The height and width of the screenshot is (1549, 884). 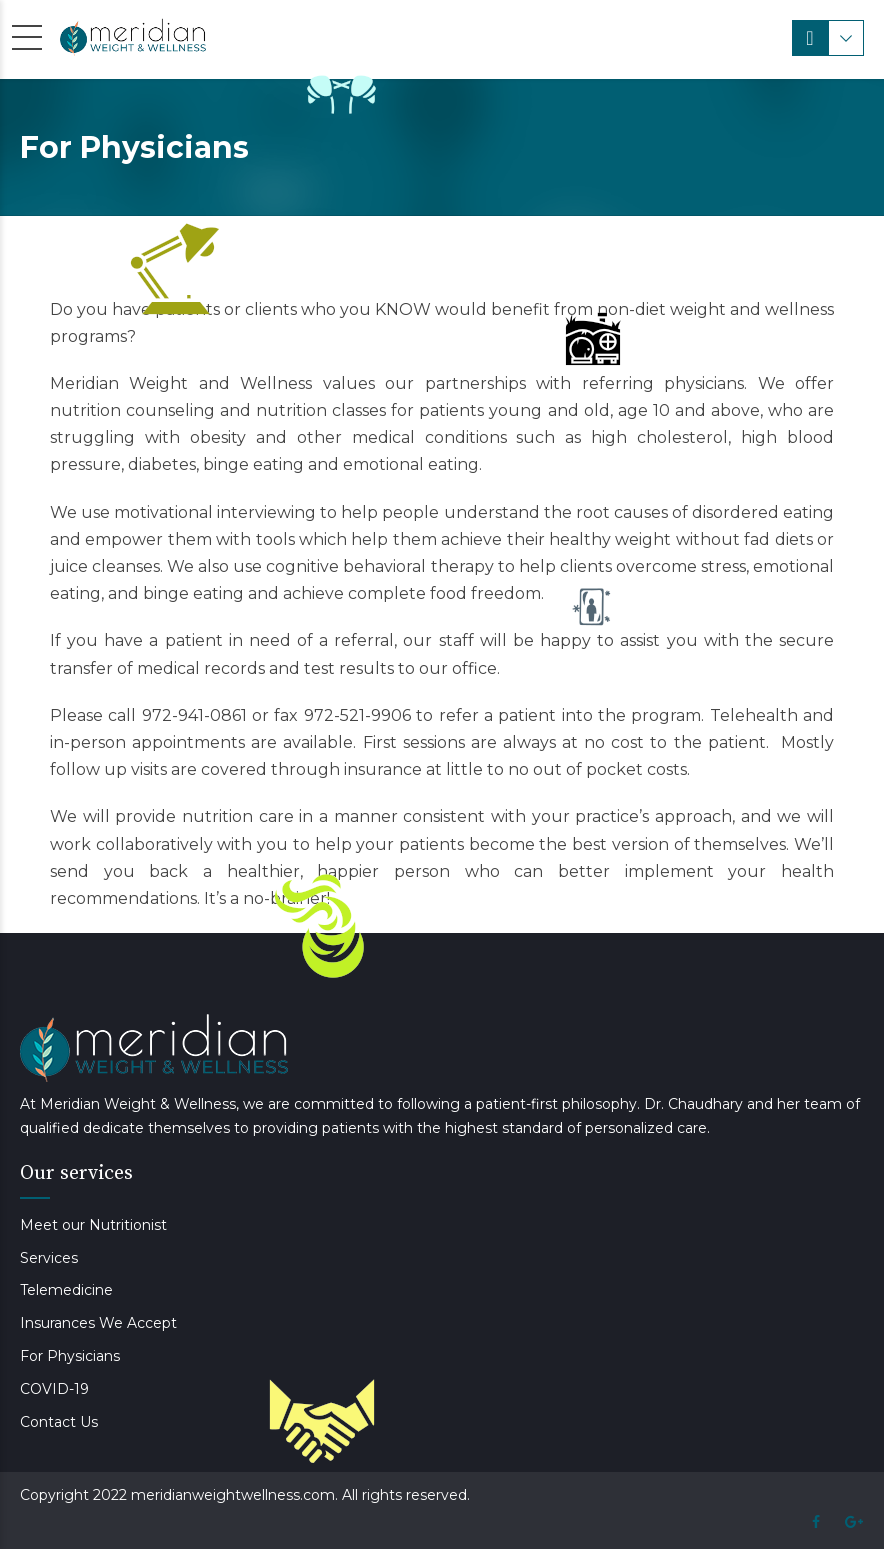 I want to click on equip shoulder armor to your character, so click(x=341, y=94).